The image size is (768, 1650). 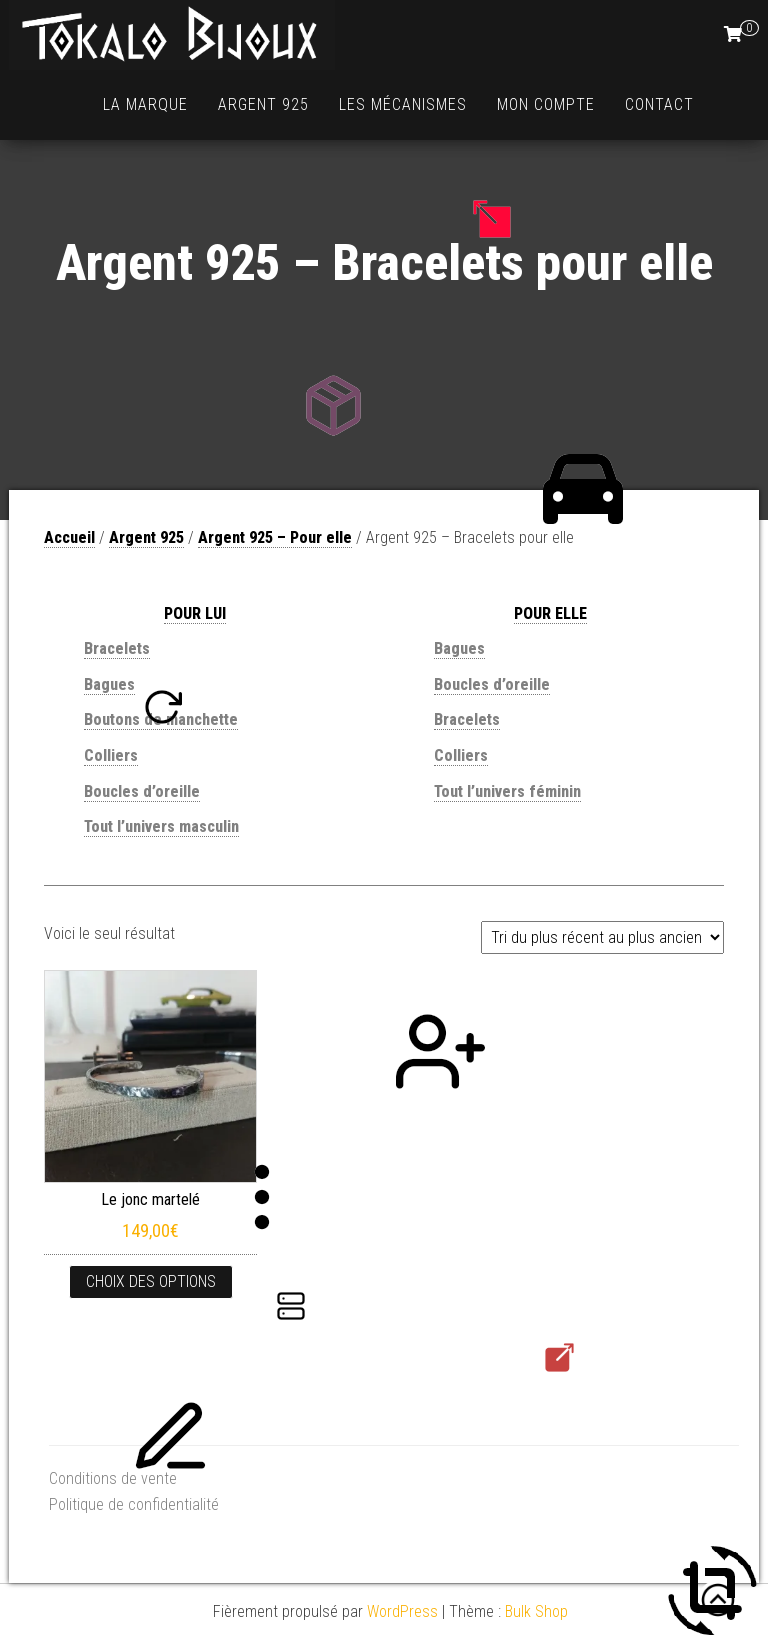 What do you see at coordinates (170, 1437) in the screenshot?
I see `edit text or content` at bounding box center [170, 1437].